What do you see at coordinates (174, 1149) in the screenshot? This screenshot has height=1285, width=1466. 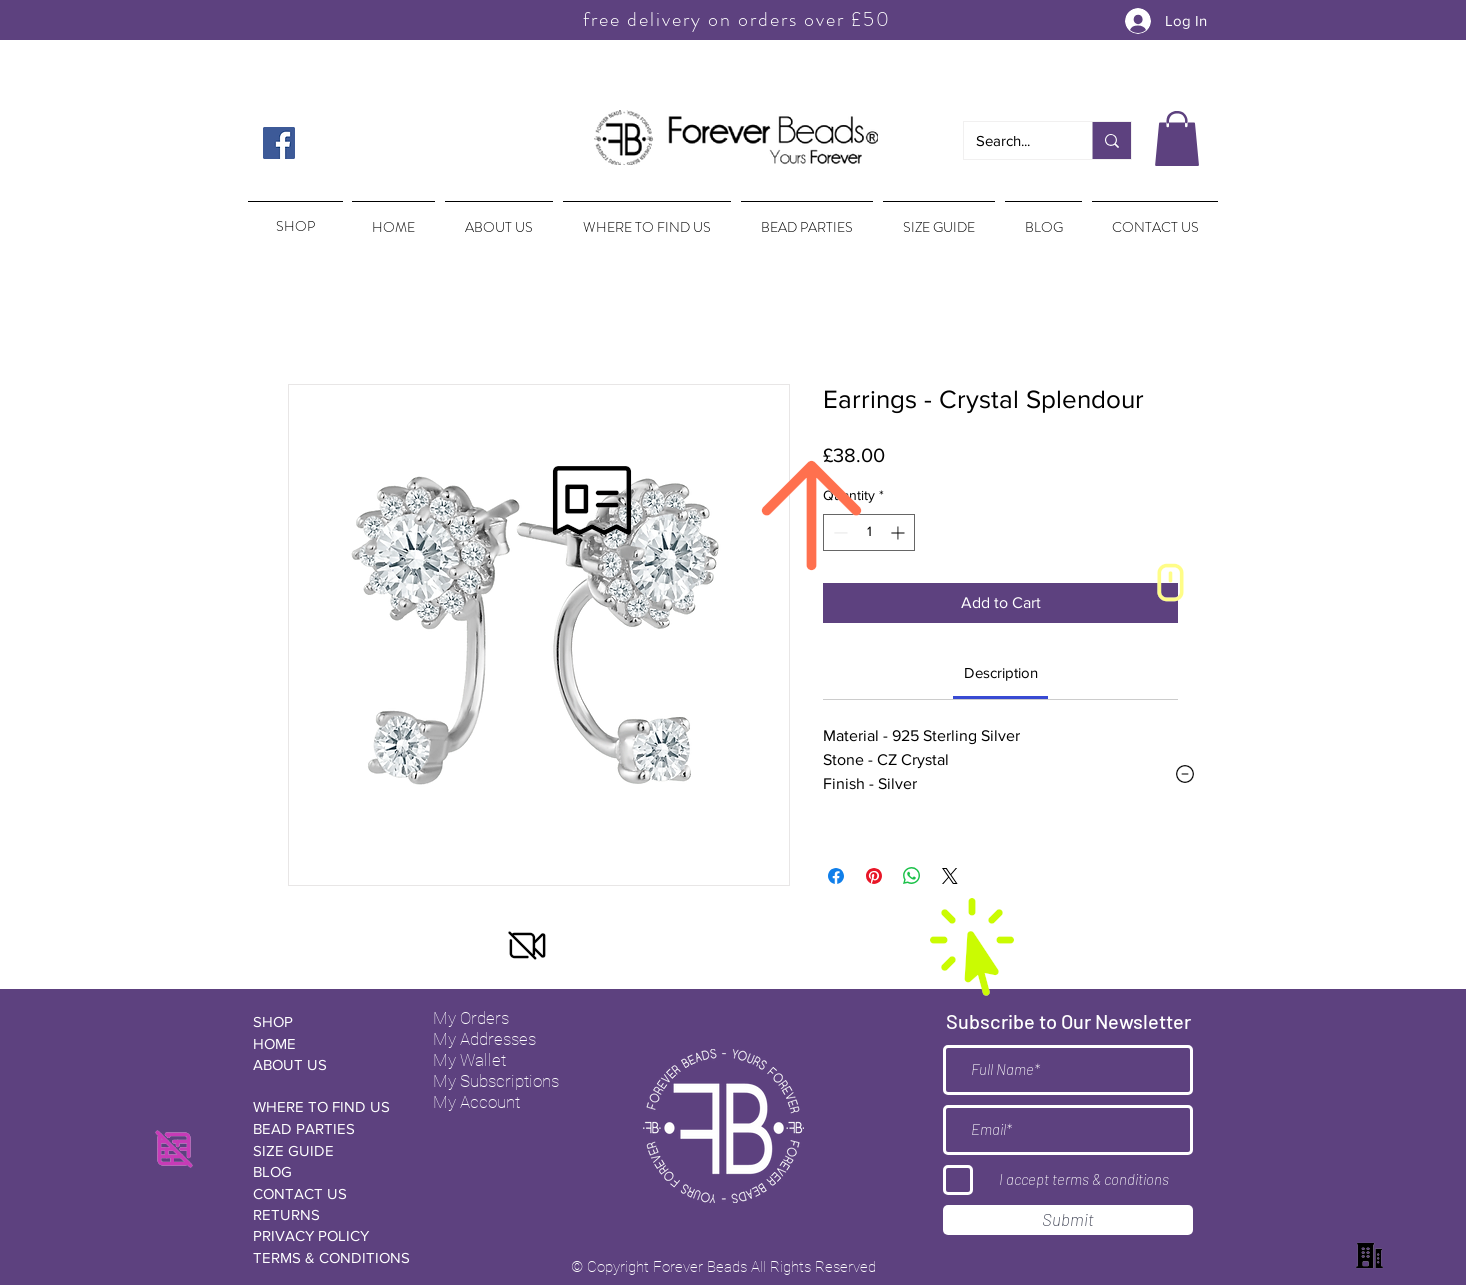 I see `disable wall or barrier feature` at bounding box center [174, 1149].